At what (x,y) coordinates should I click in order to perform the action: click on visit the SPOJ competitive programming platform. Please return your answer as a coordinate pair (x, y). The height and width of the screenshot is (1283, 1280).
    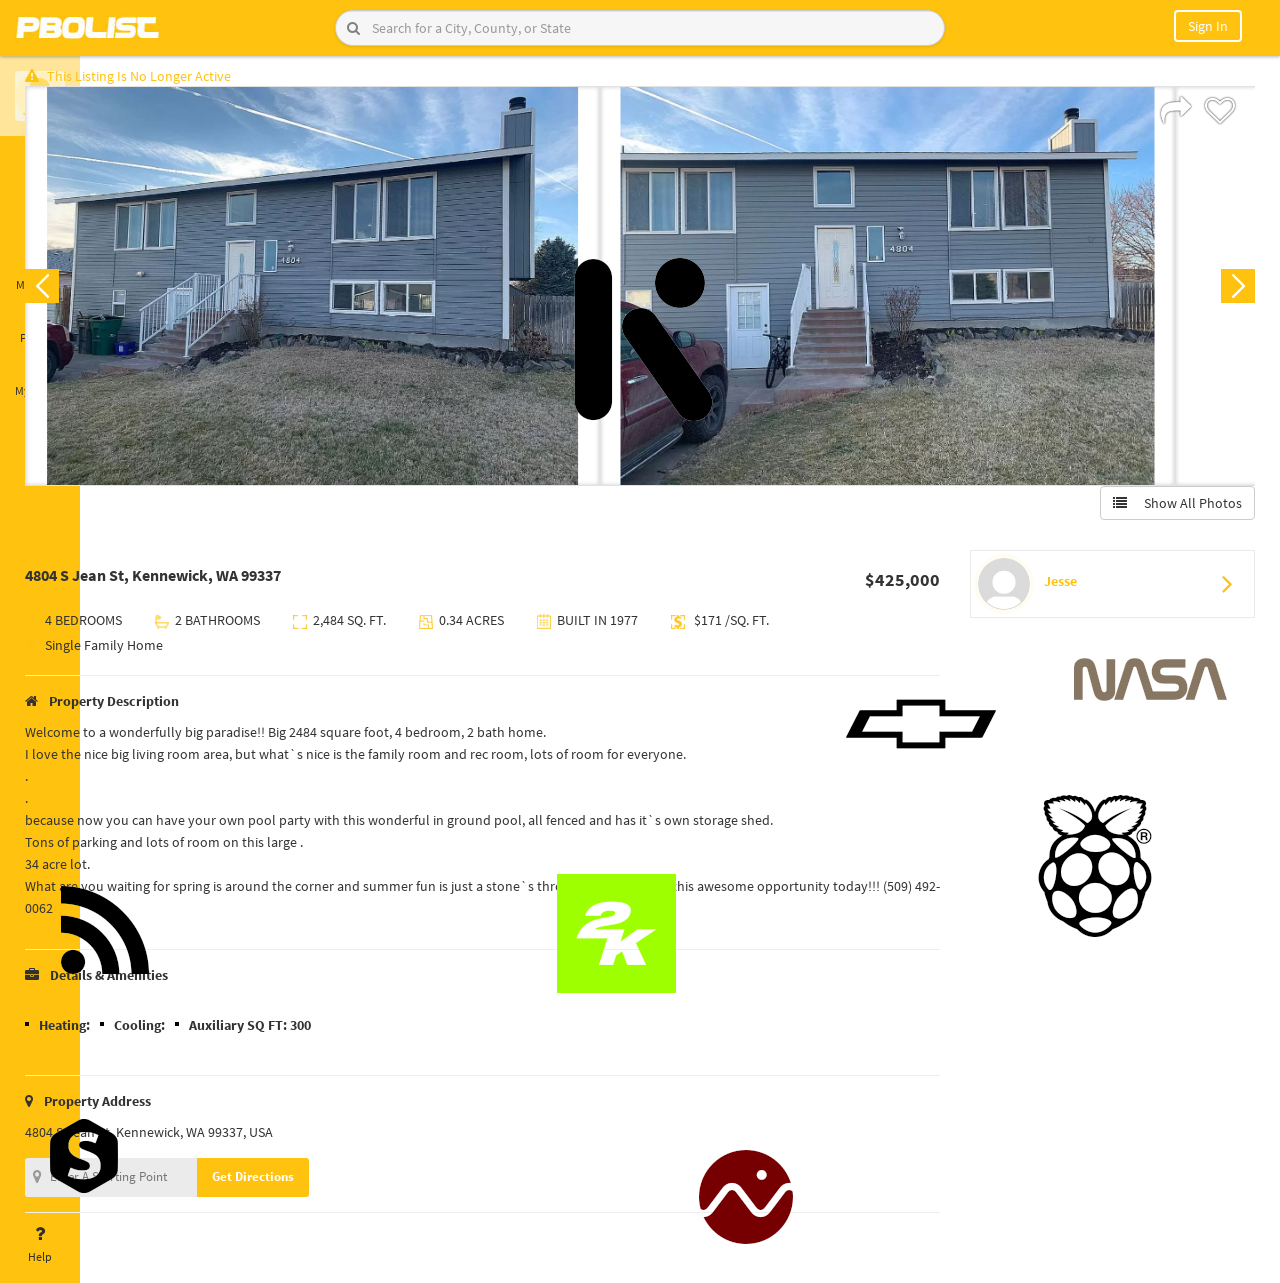
    Looking at the image, I should click on (84, 1156).